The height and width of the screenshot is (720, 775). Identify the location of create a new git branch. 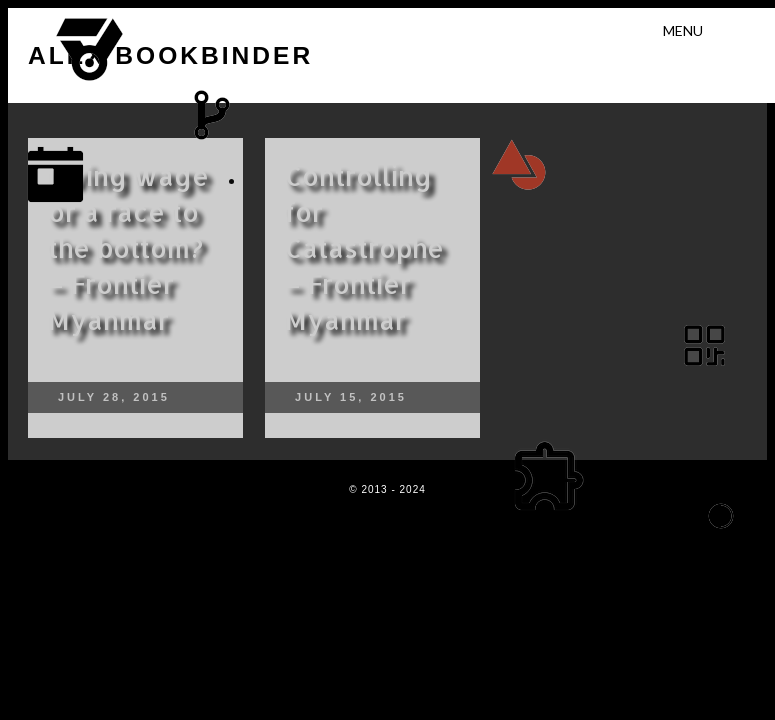
(212, 115).